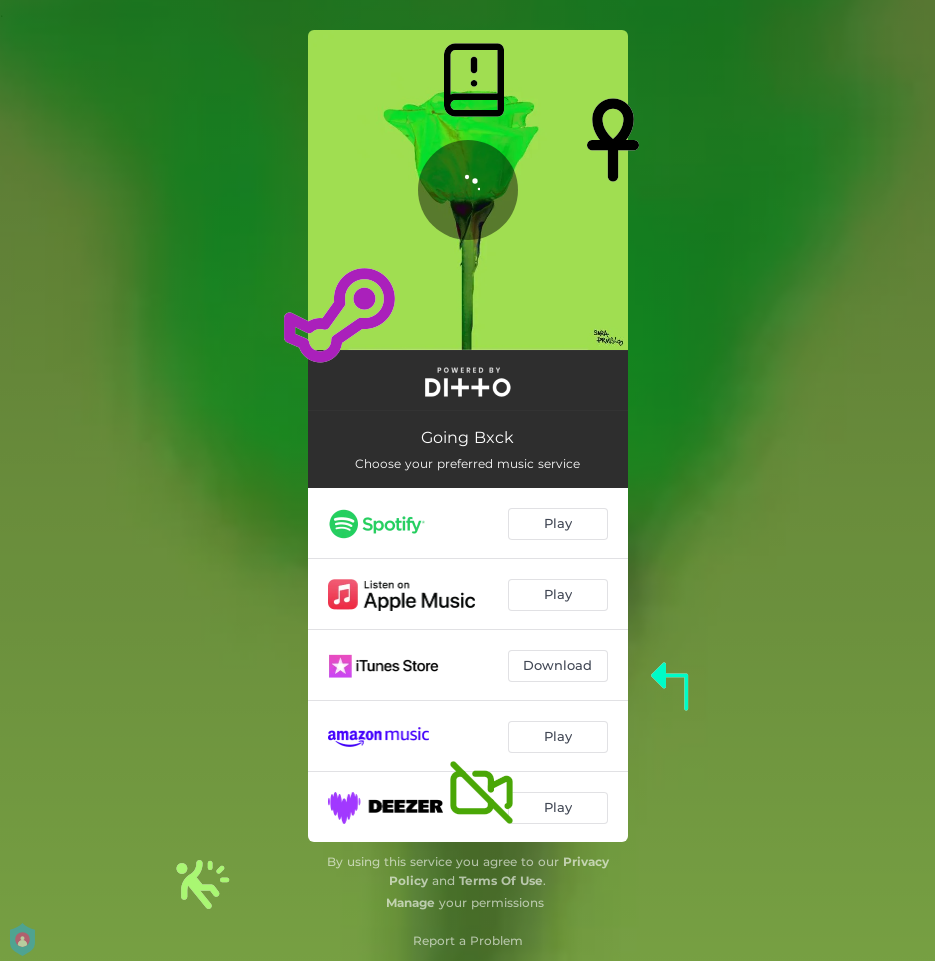  I want to click on indicates a slip, trip, or fall hazard warning, so click(202, 884).